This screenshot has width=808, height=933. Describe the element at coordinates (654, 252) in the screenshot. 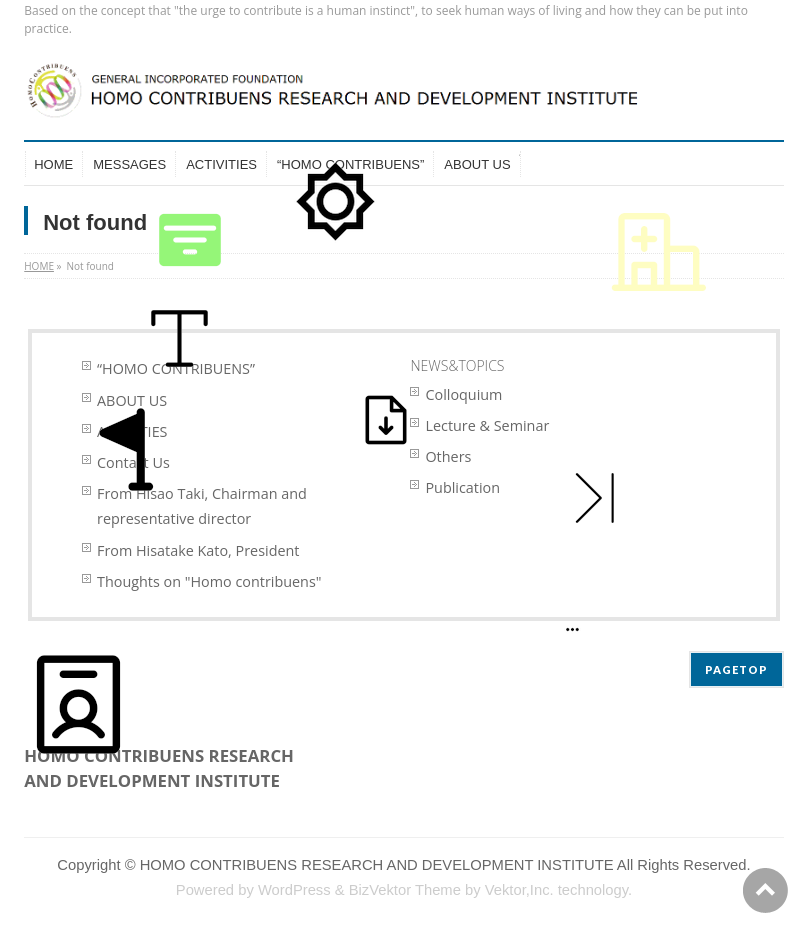

I see `find nearby hospitals or medical facilities` at that location.